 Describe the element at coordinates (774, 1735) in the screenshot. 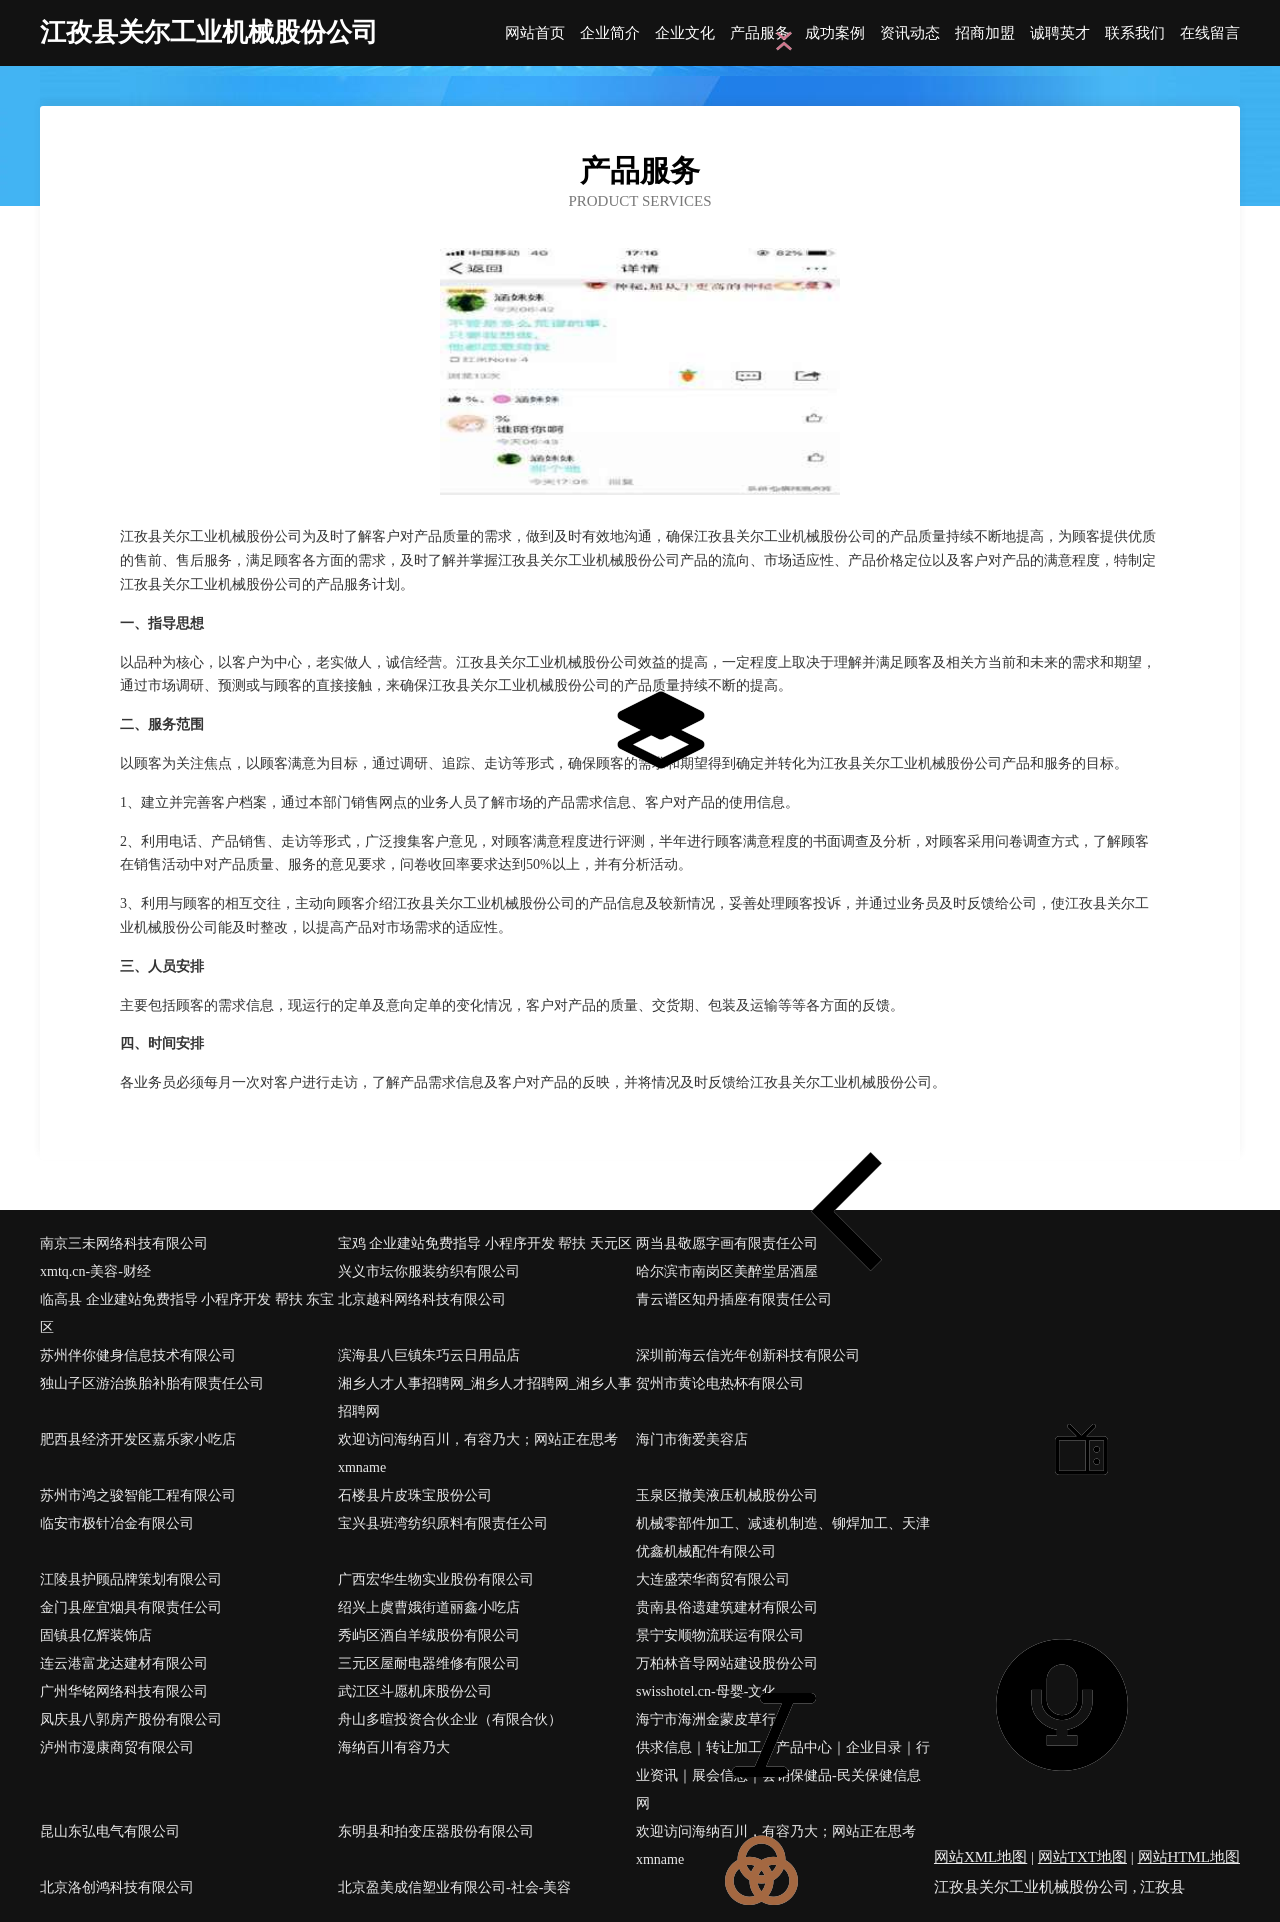

I see `apply italic formatting to selected text` at that location.